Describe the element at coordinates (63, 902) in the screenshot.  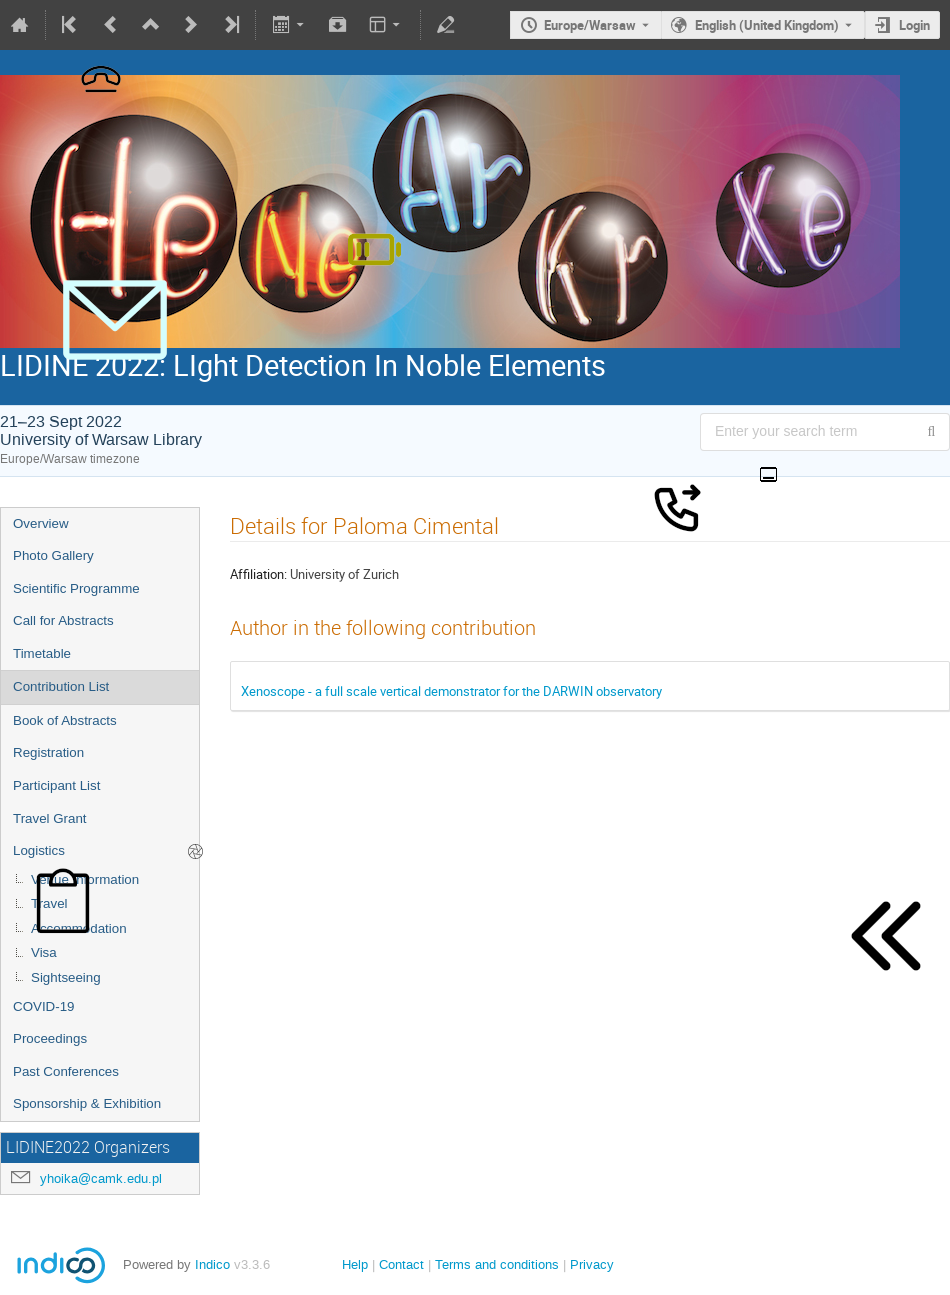
I see `copy to clipboard` at that location.